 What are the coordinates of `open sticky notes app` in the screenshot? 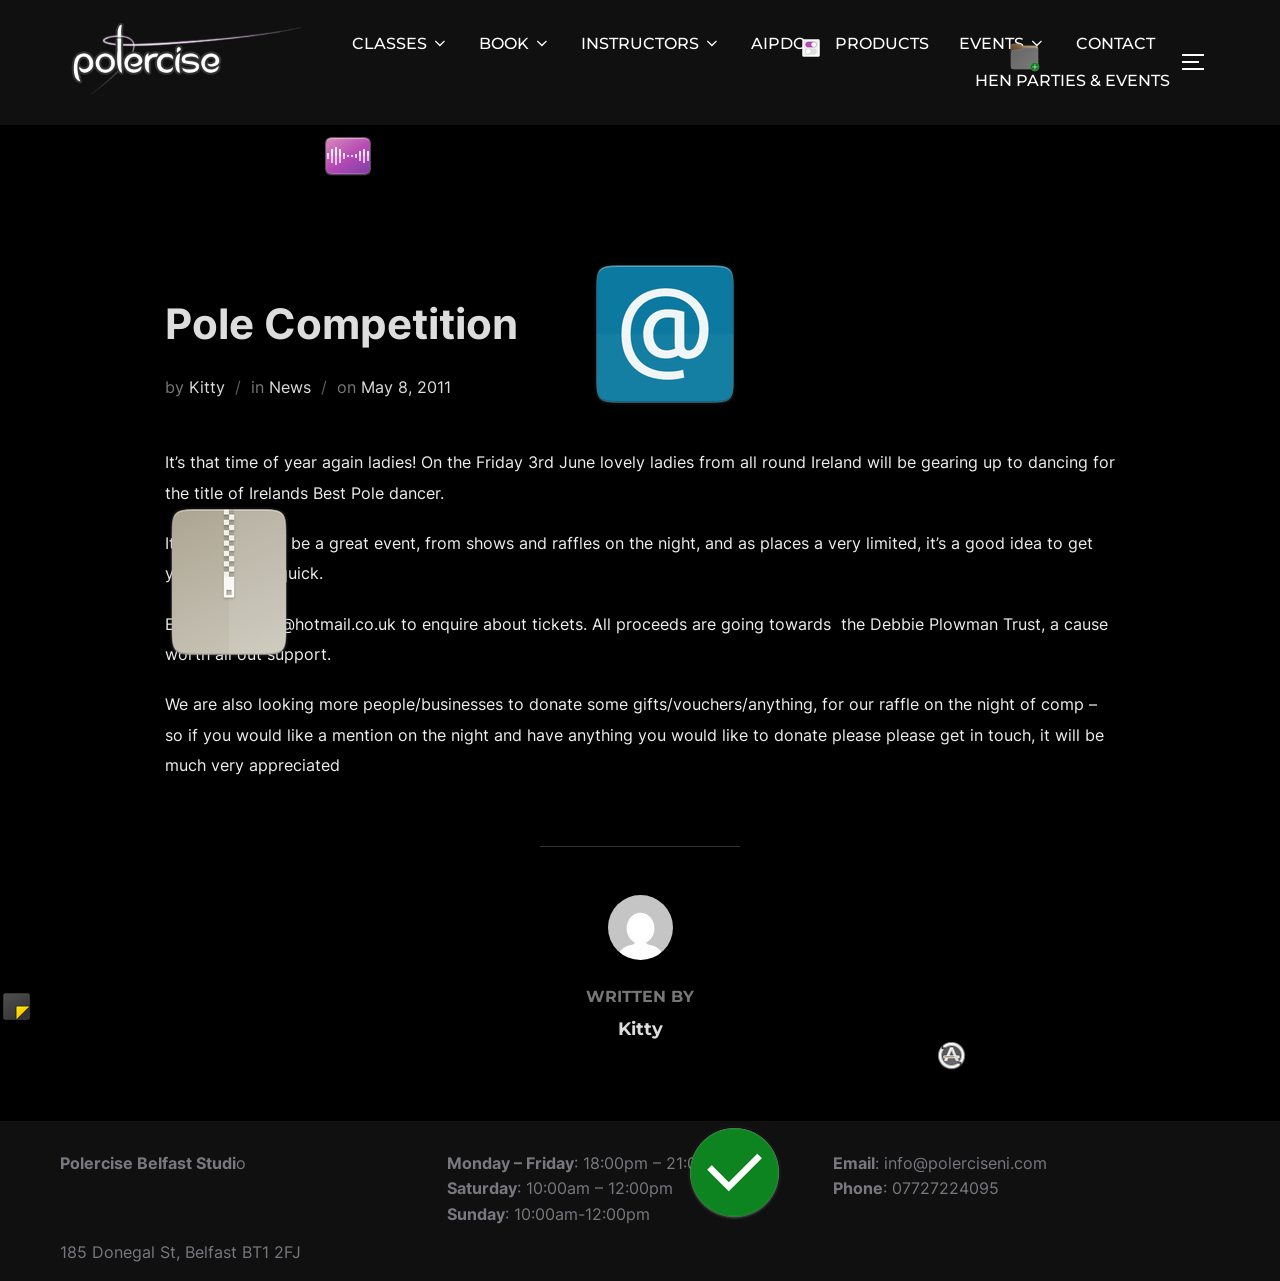 It's located at (16, 1006).